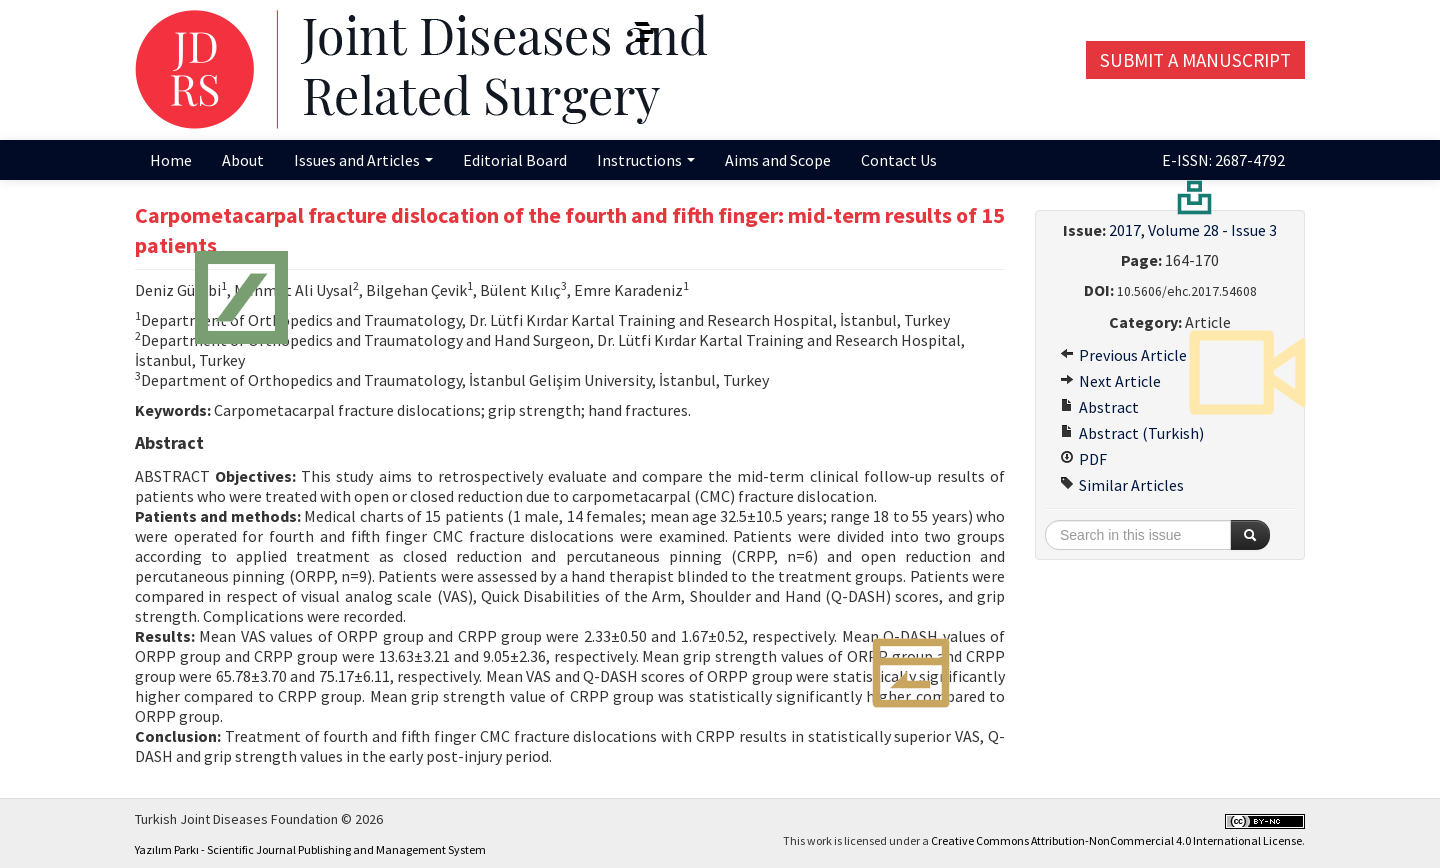  I want to click on unsplash logo - access free stock photos, so click(1194, 197).